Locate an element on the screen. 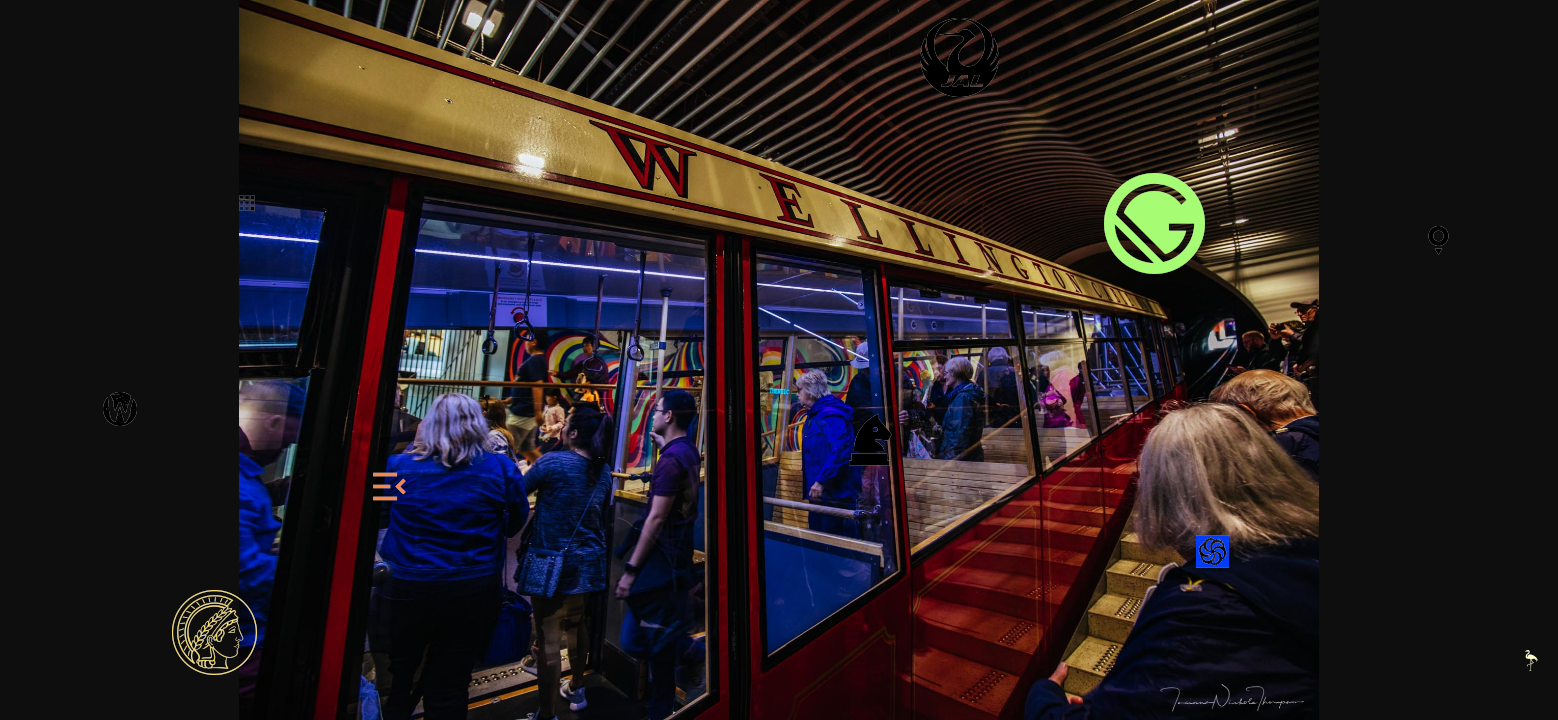 This screenshot has width=1558, height=720. wayland display server protocol logo is located at coordinates (120, 409).